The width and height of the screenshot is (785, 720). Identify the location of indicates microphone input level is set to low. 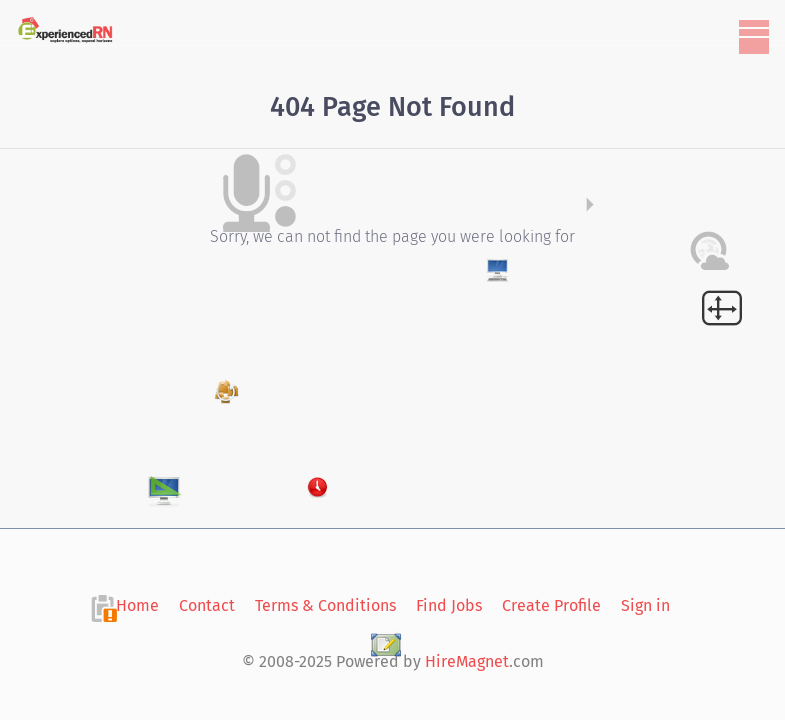
(259, 190).